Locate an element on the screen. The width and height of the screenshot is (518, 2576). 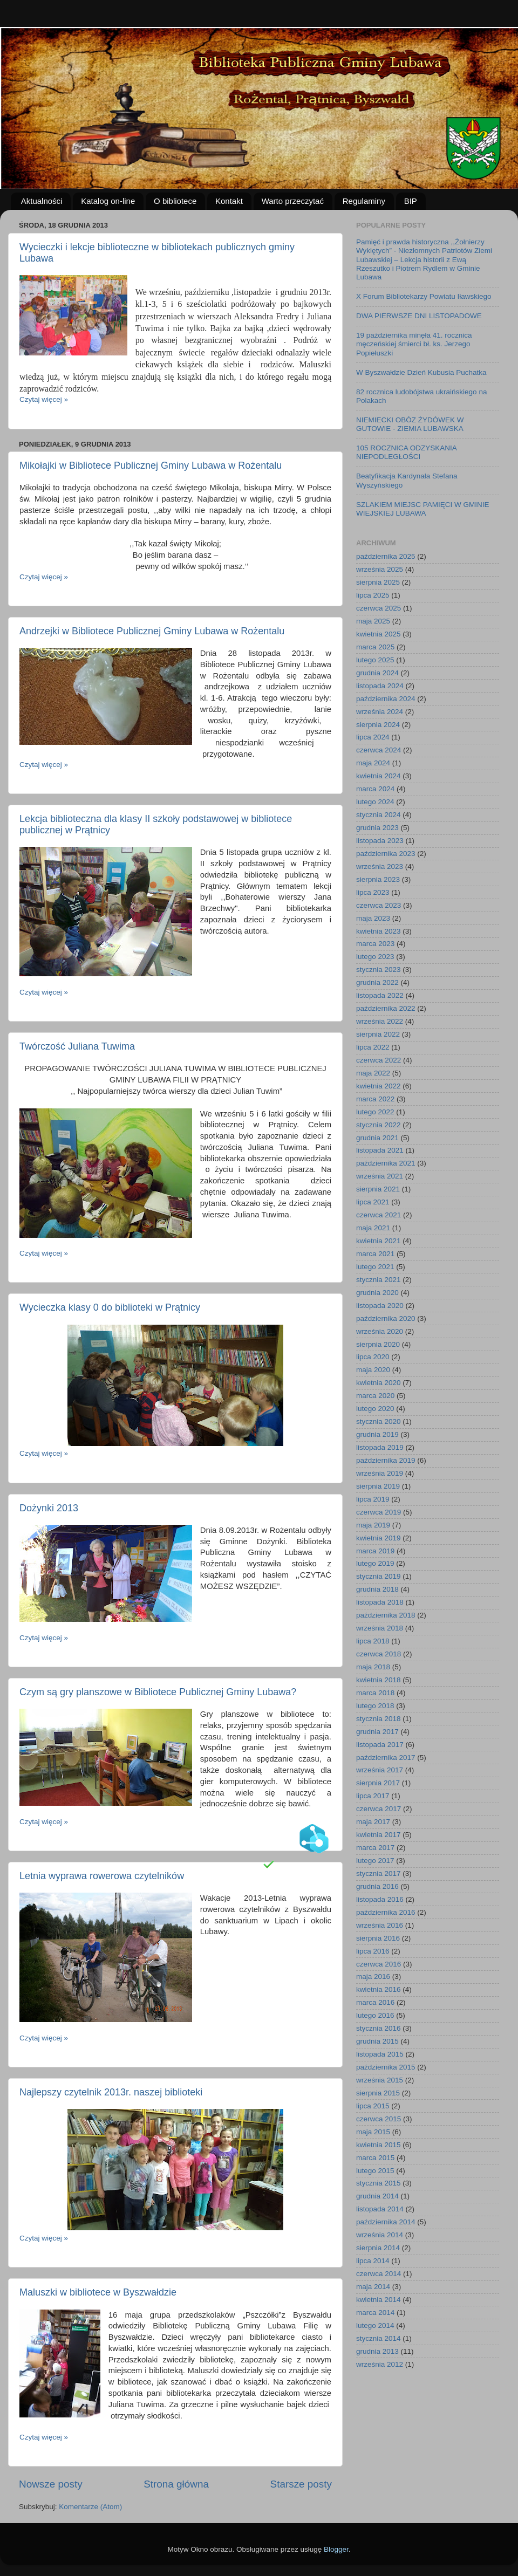
open the twins app for managing paired or linked items is located at coordinates (314, 1839).